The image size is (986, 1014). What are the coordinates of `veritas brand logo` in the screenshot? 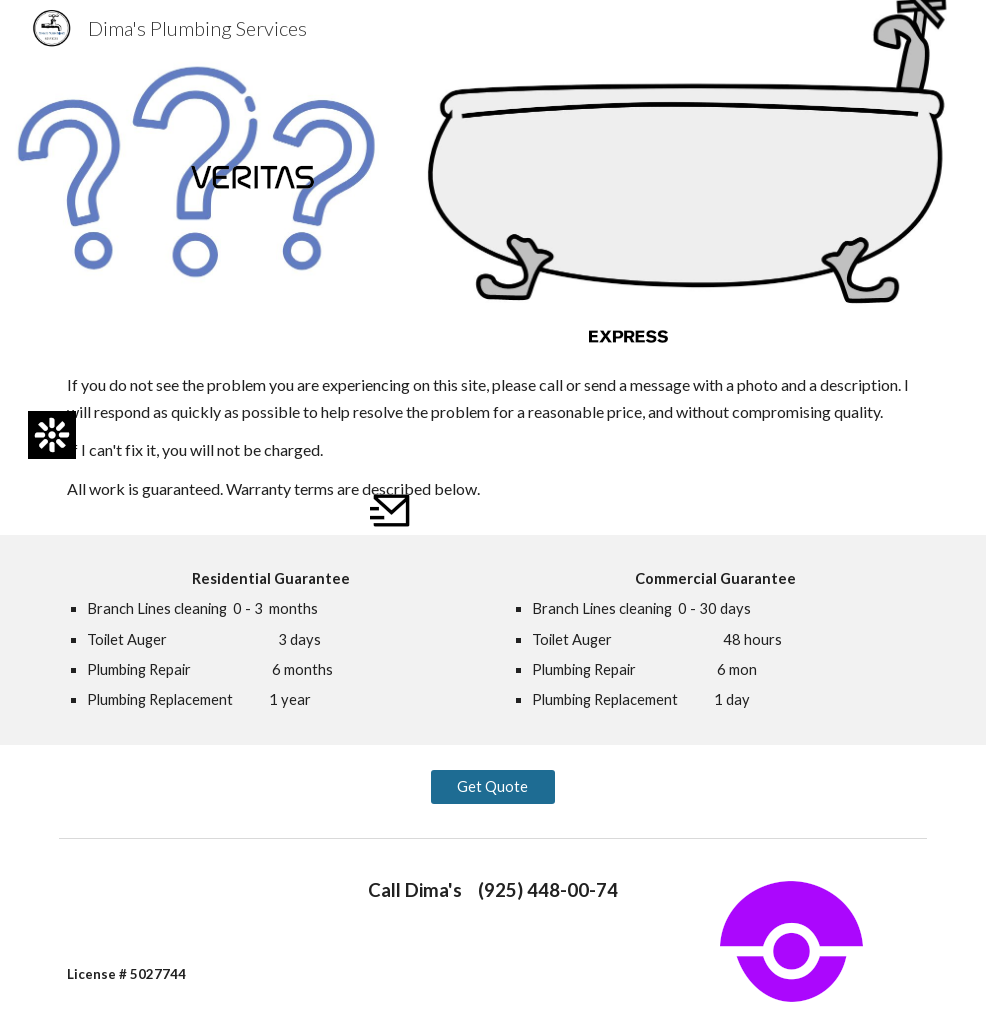 It's located at (252, 177).